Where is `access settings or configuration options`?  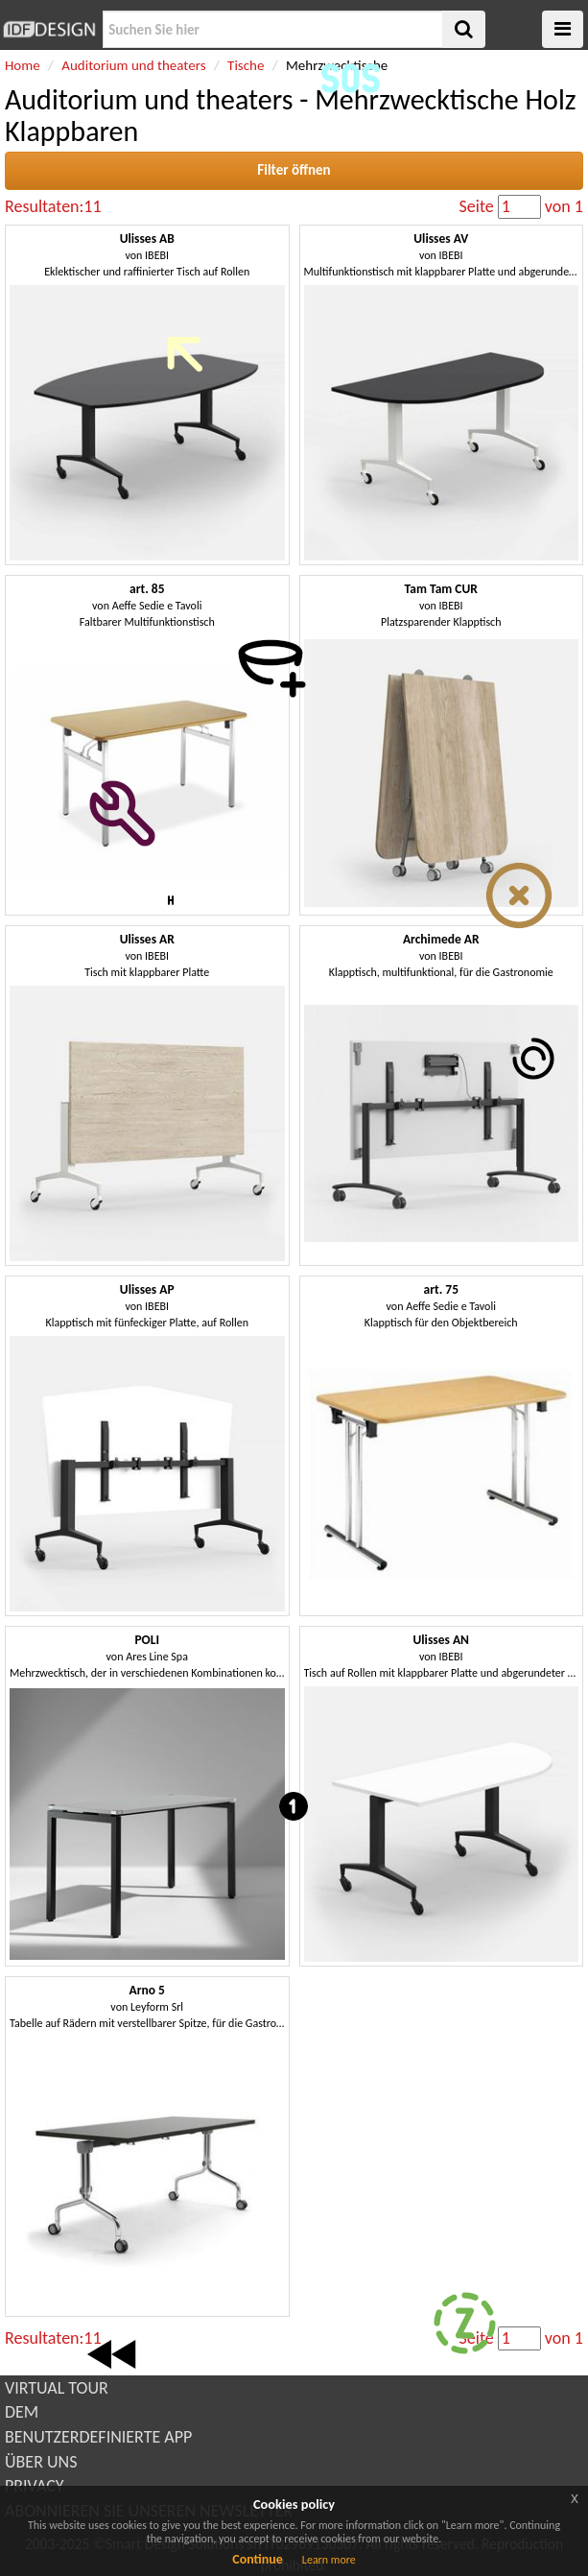 access settings or configuration options is located at coordinates (122, 813).